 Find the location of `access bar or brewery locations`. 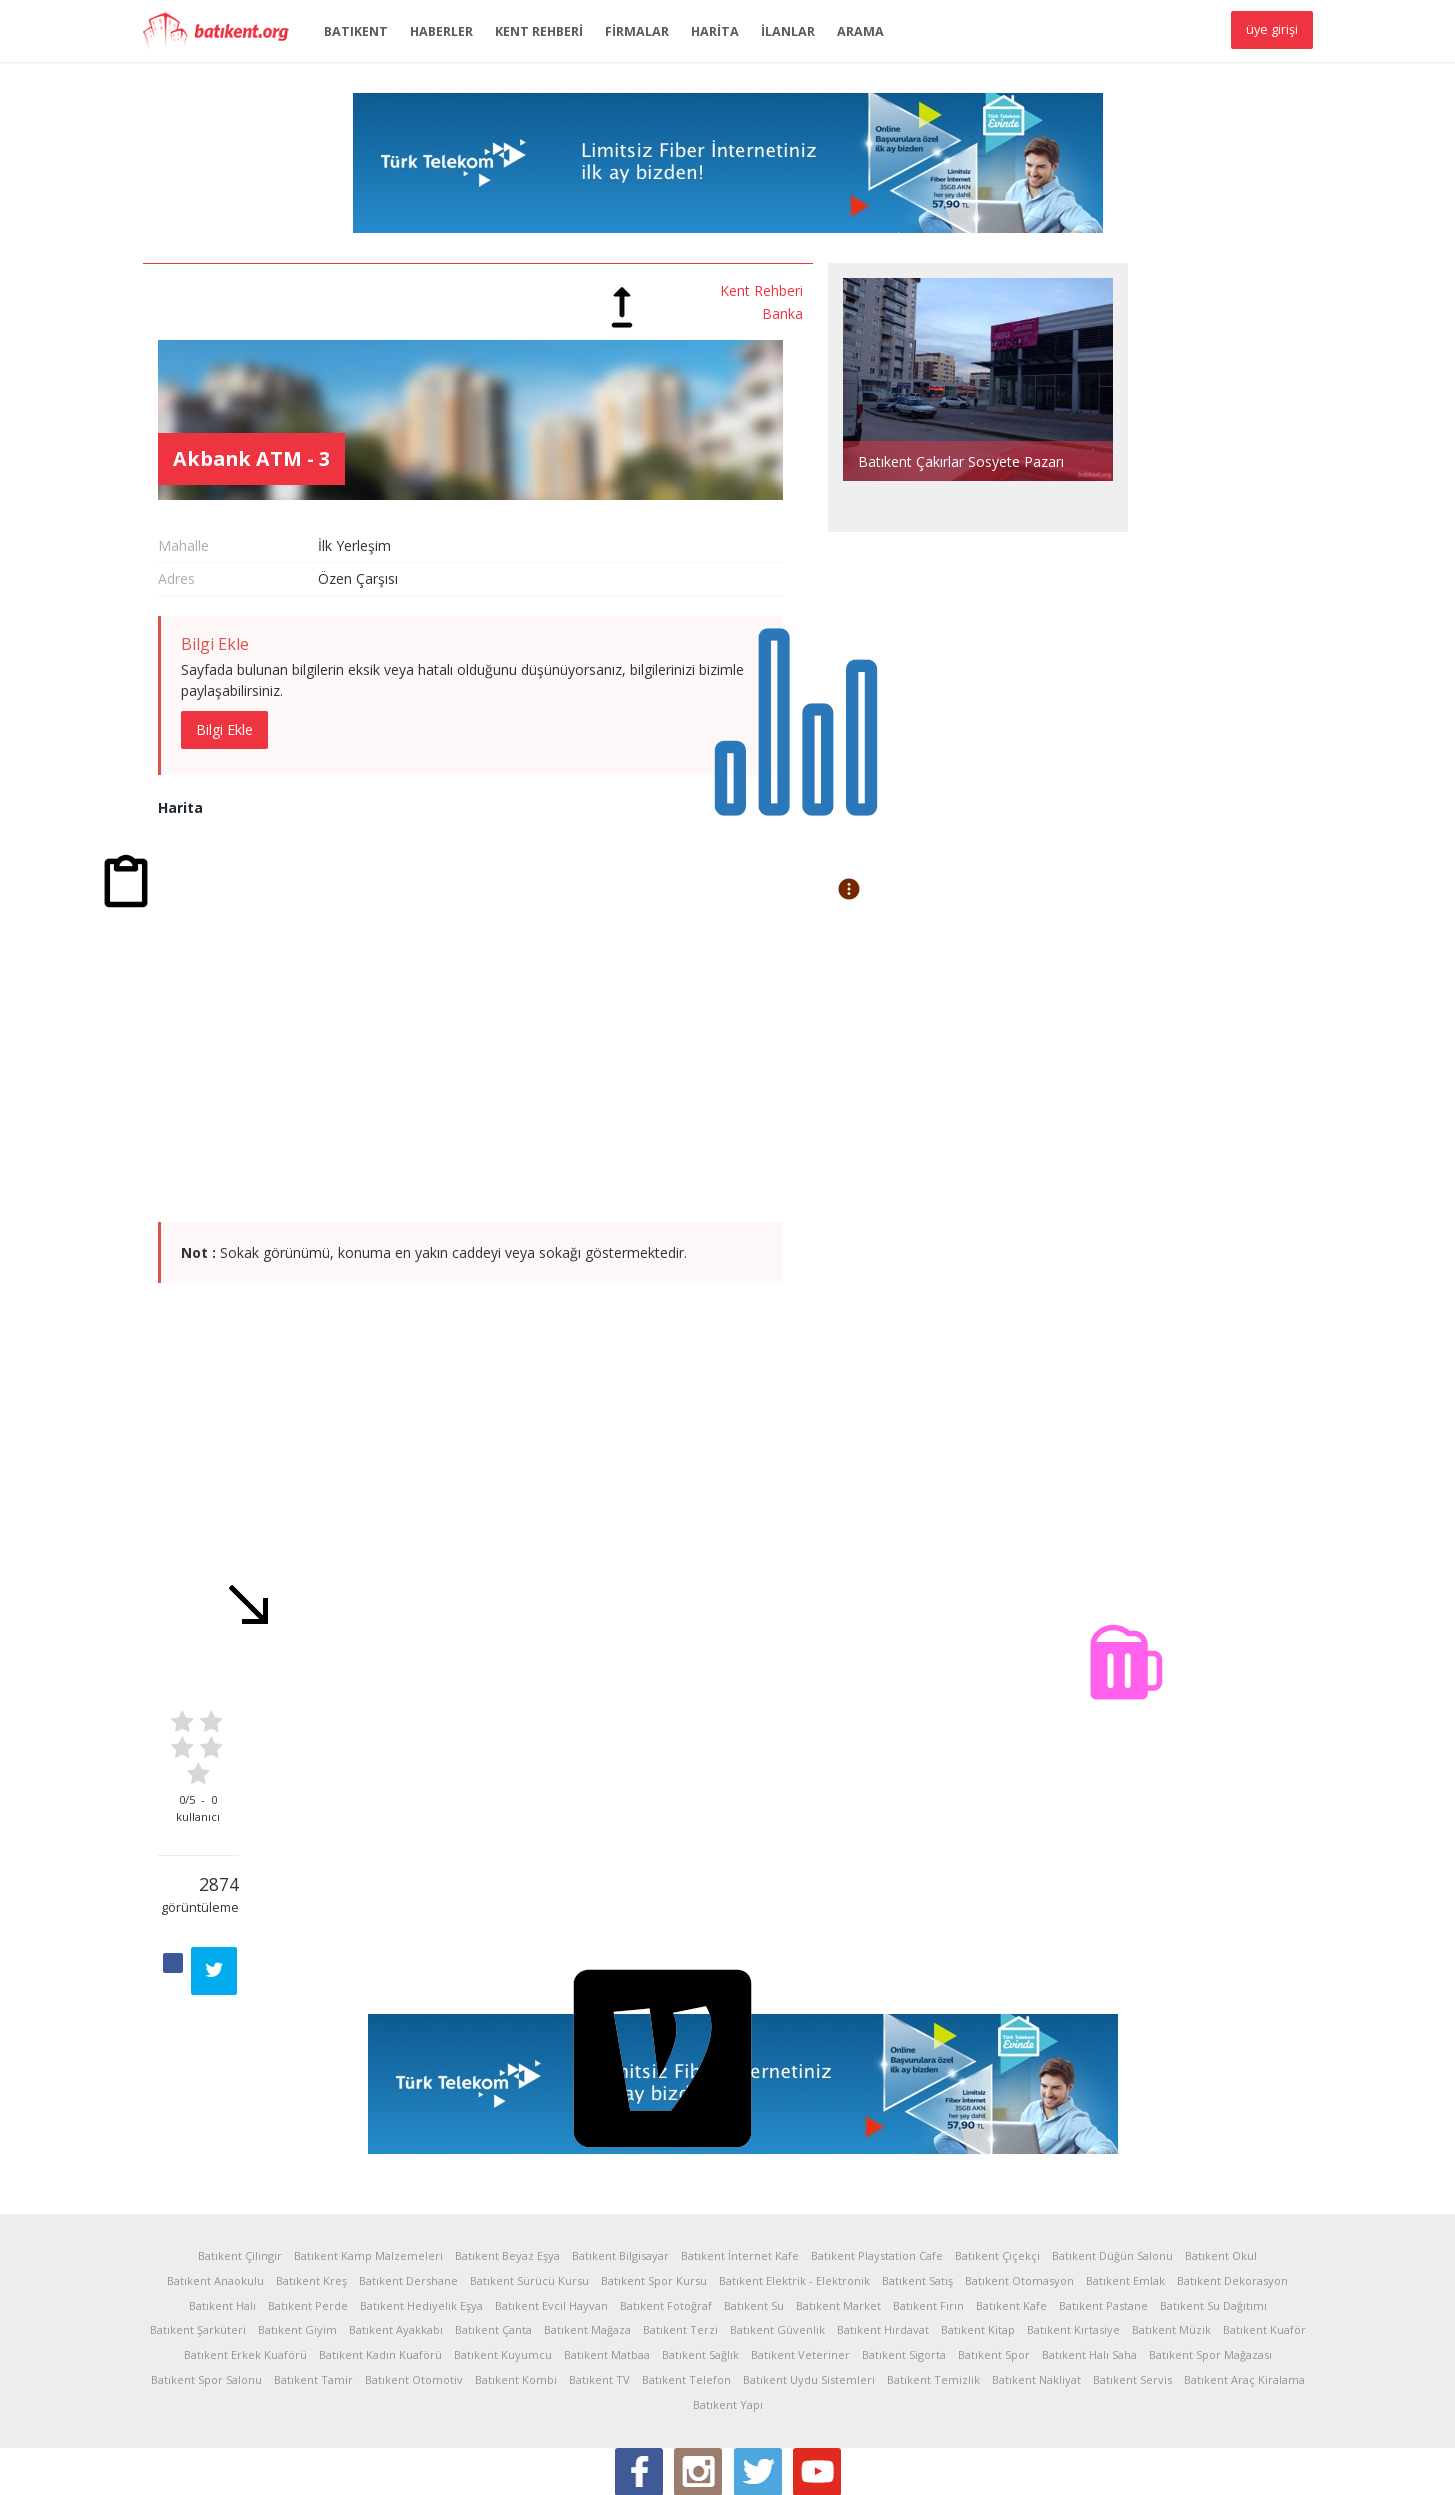

access bar or brewery locations is located at coordinates (1122, 1665).